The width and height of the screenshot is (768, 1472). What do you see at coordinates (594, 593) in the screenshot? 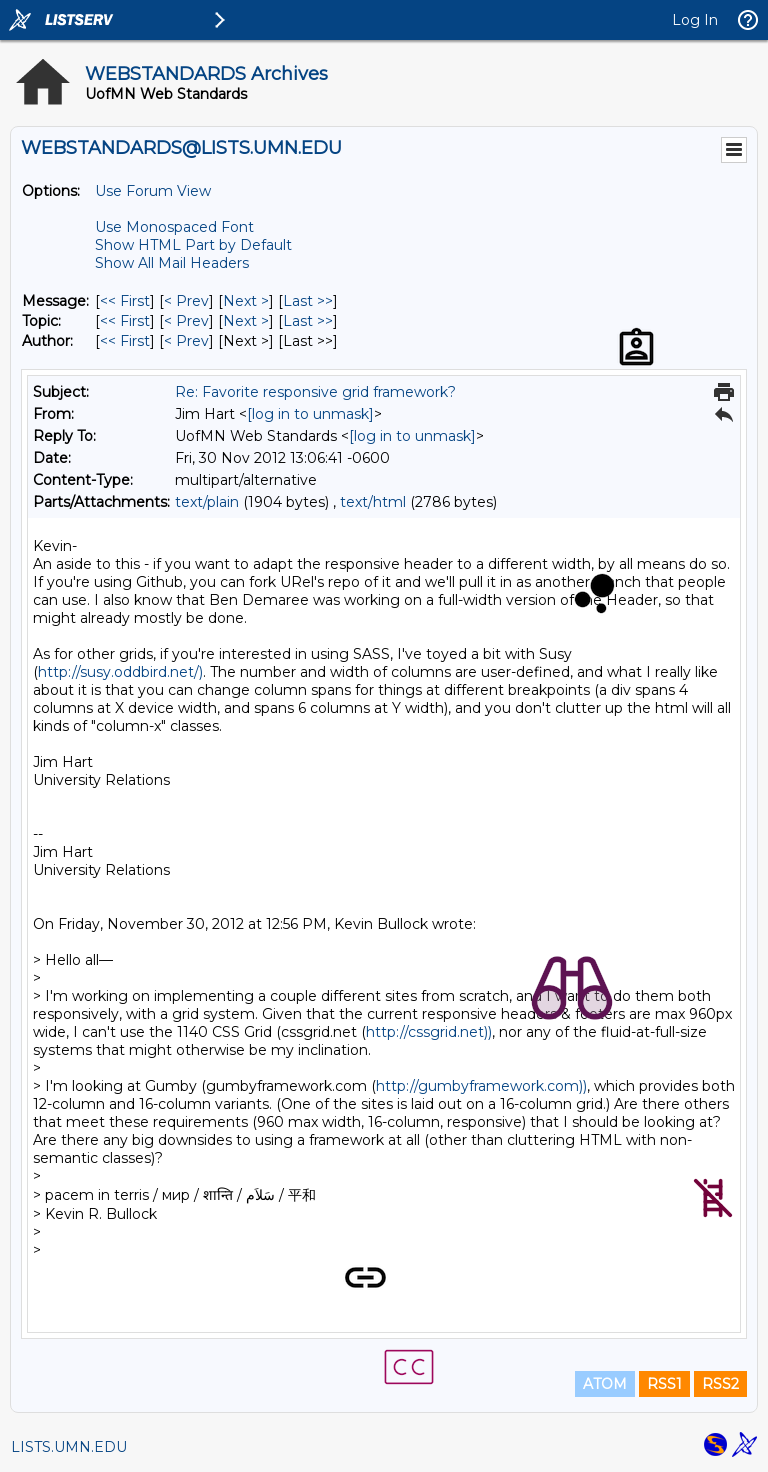
I see `view bubble chart visualization` at bounding box center [594, 593].